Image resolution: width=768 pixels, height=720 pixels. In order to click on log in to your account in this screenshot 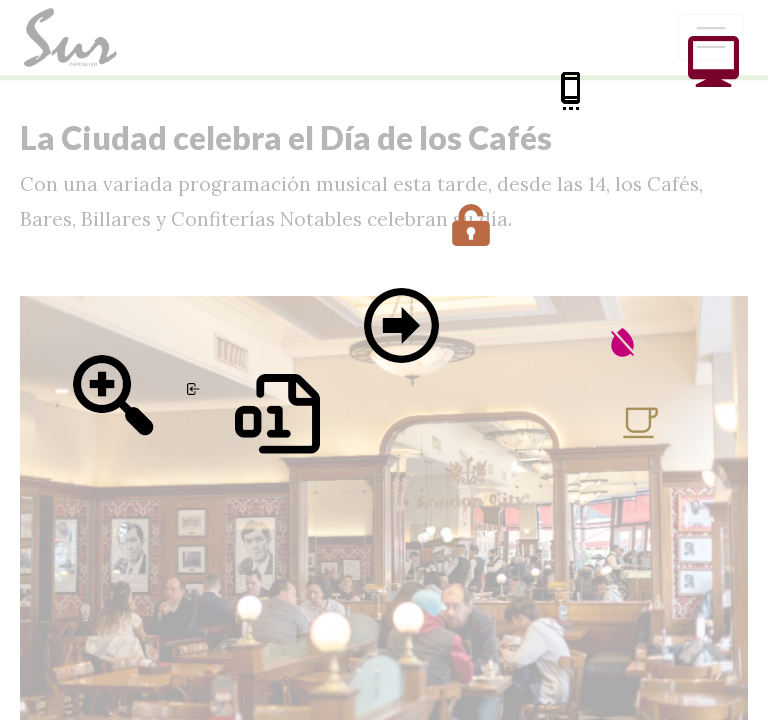, I will do `click(193, 389)`.